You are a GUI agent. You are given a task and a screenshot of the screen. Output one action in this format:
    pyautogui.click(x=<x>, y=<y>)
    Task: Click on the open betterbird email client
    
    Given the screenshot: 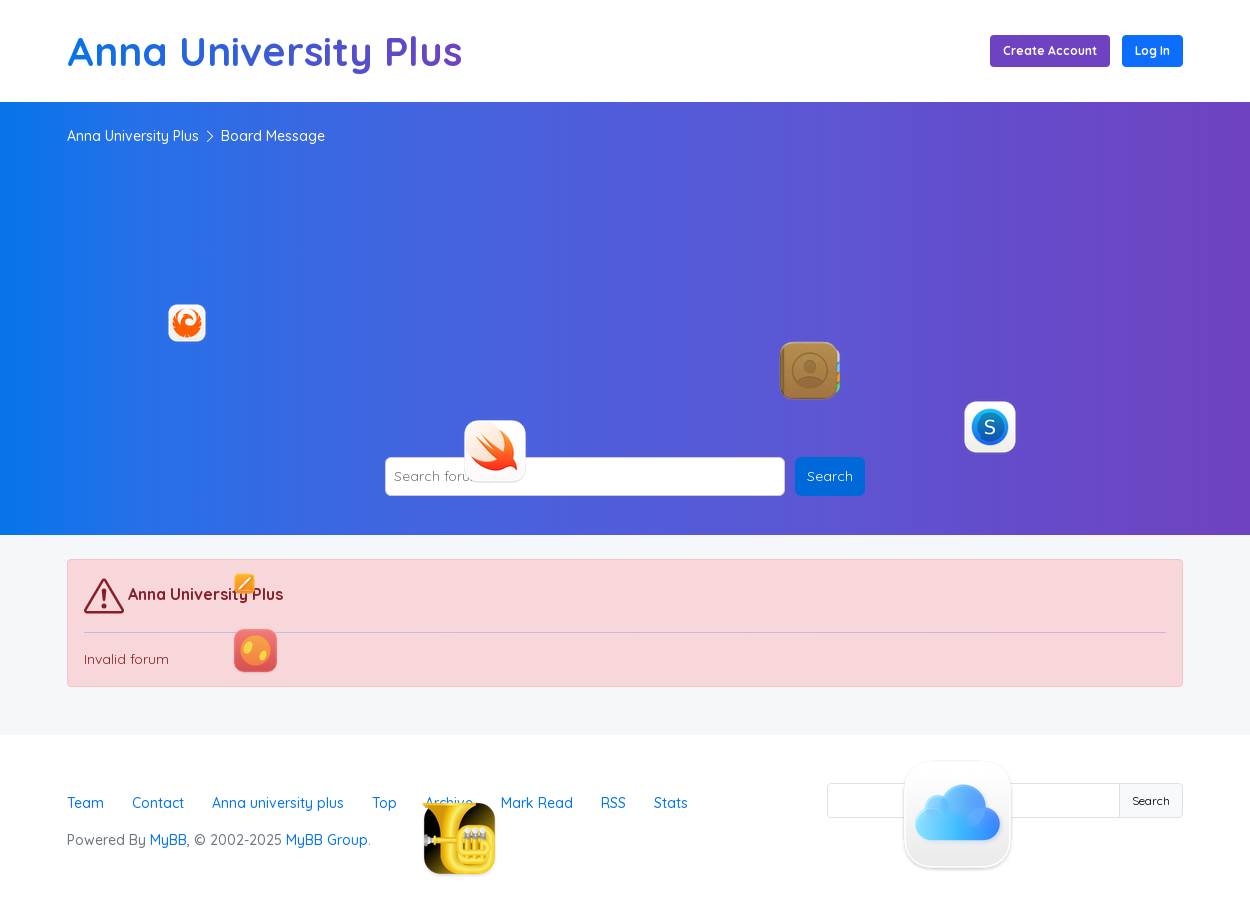 What is the action you would take?
    pyautogui.click(x=187, y=323)
    